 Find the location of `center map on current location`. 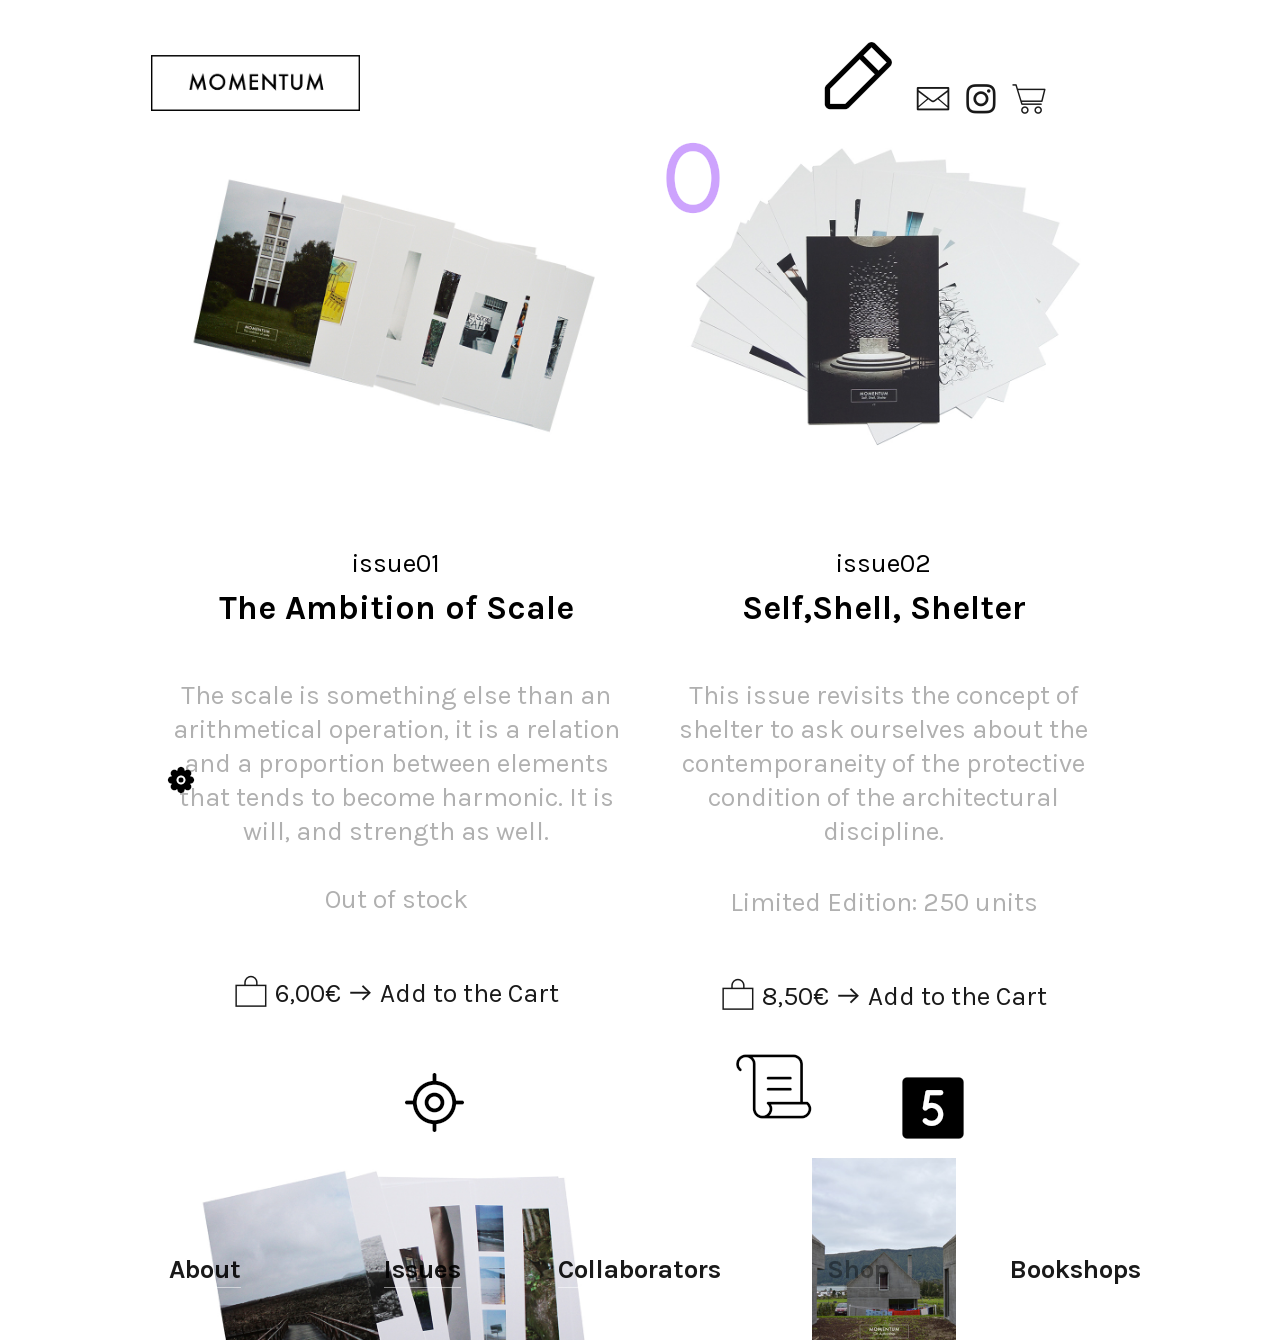

center map on current location is located at coordinates (434, 1102).